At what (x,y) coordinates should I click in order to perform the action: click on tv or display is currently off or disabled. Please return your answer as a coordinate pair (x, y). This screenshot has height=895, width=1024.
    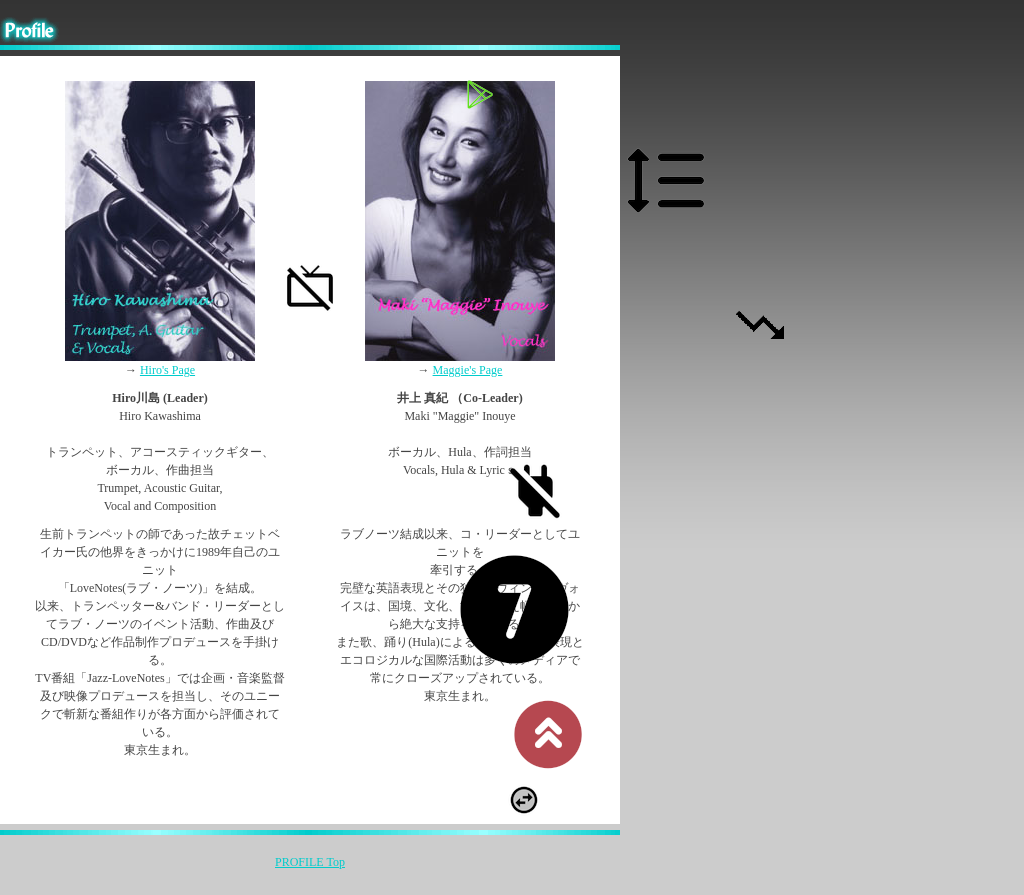
    Looking at the image, I should click on (310, 288).